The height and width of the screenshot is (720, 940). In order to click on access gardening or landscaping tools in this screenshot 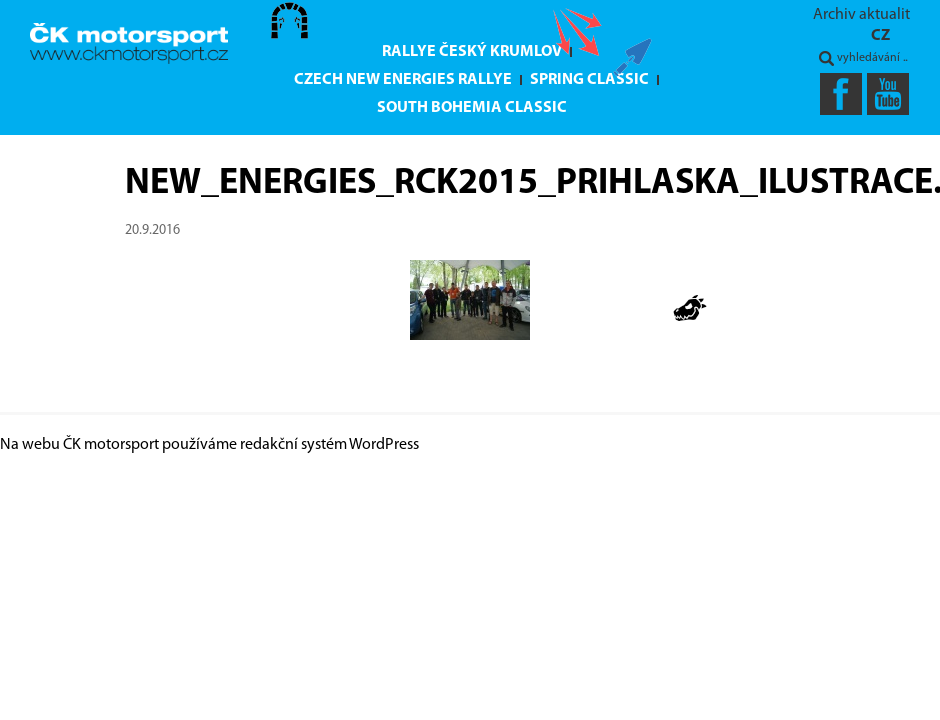, I will do `click(632, 57)`.